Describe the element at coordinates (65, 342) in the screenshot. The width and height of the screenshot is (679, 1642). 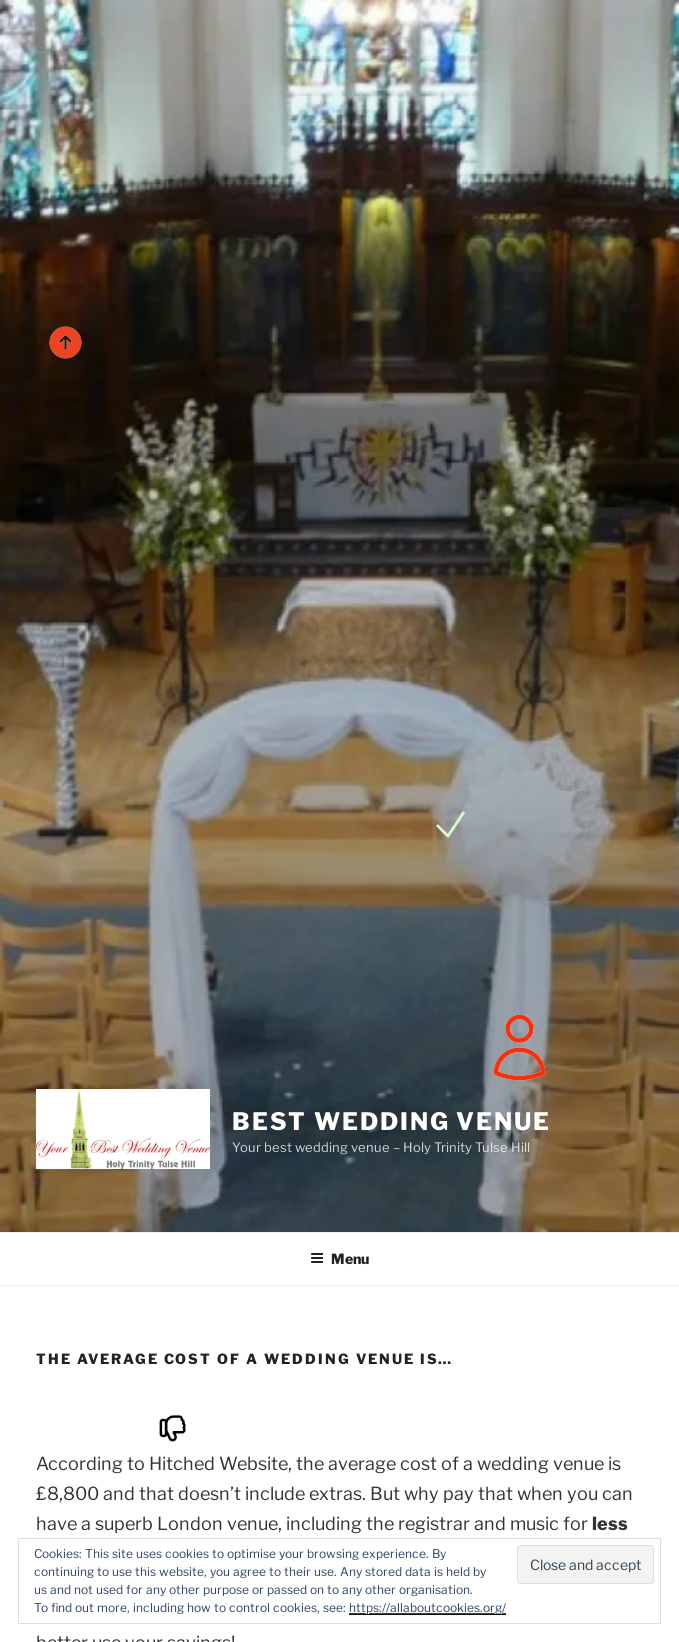
I see `upload a file or content` at that location.